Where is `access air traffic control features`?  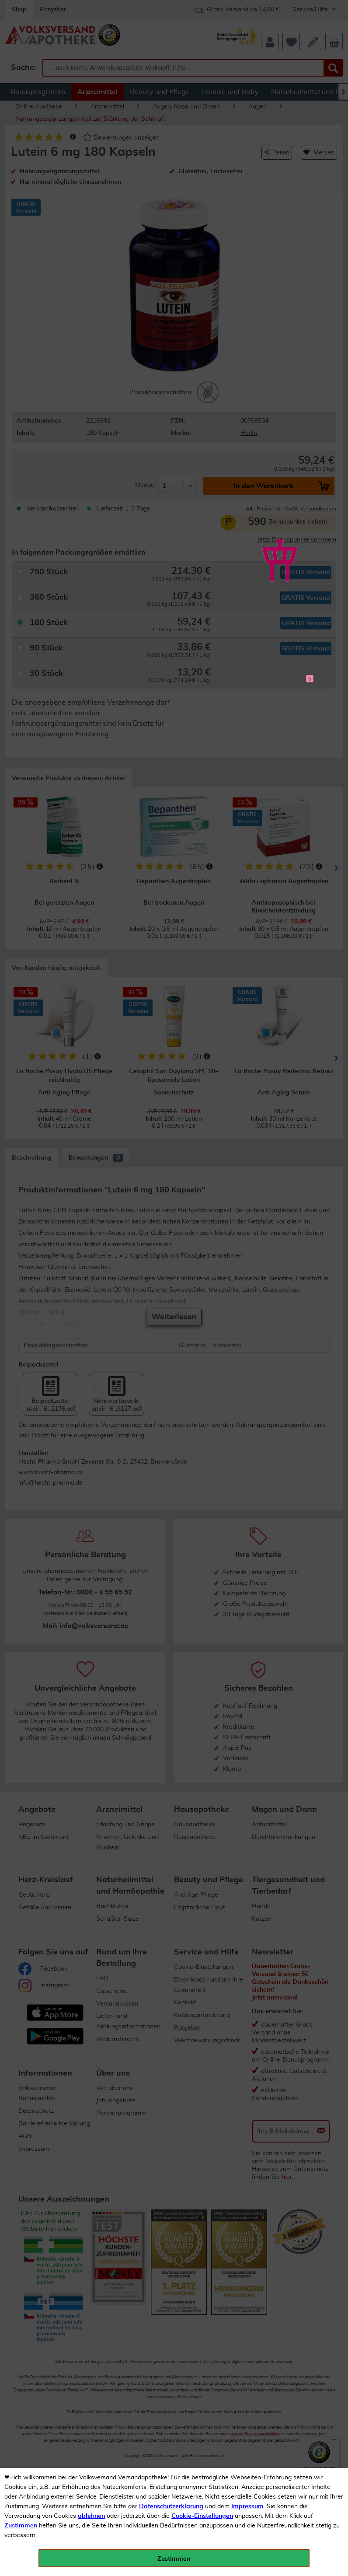 access air traffic control features is located at coordinates (280, 560).